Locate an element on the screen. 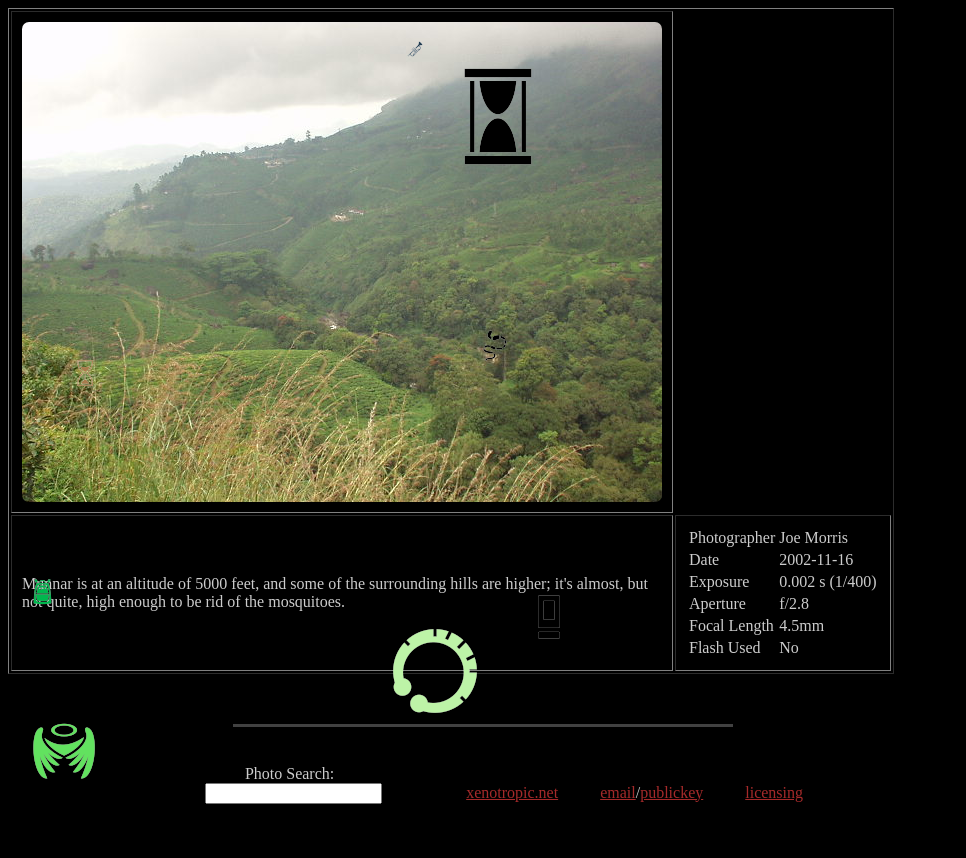  view performance or speed metrics is located at coordinates (435, 671).